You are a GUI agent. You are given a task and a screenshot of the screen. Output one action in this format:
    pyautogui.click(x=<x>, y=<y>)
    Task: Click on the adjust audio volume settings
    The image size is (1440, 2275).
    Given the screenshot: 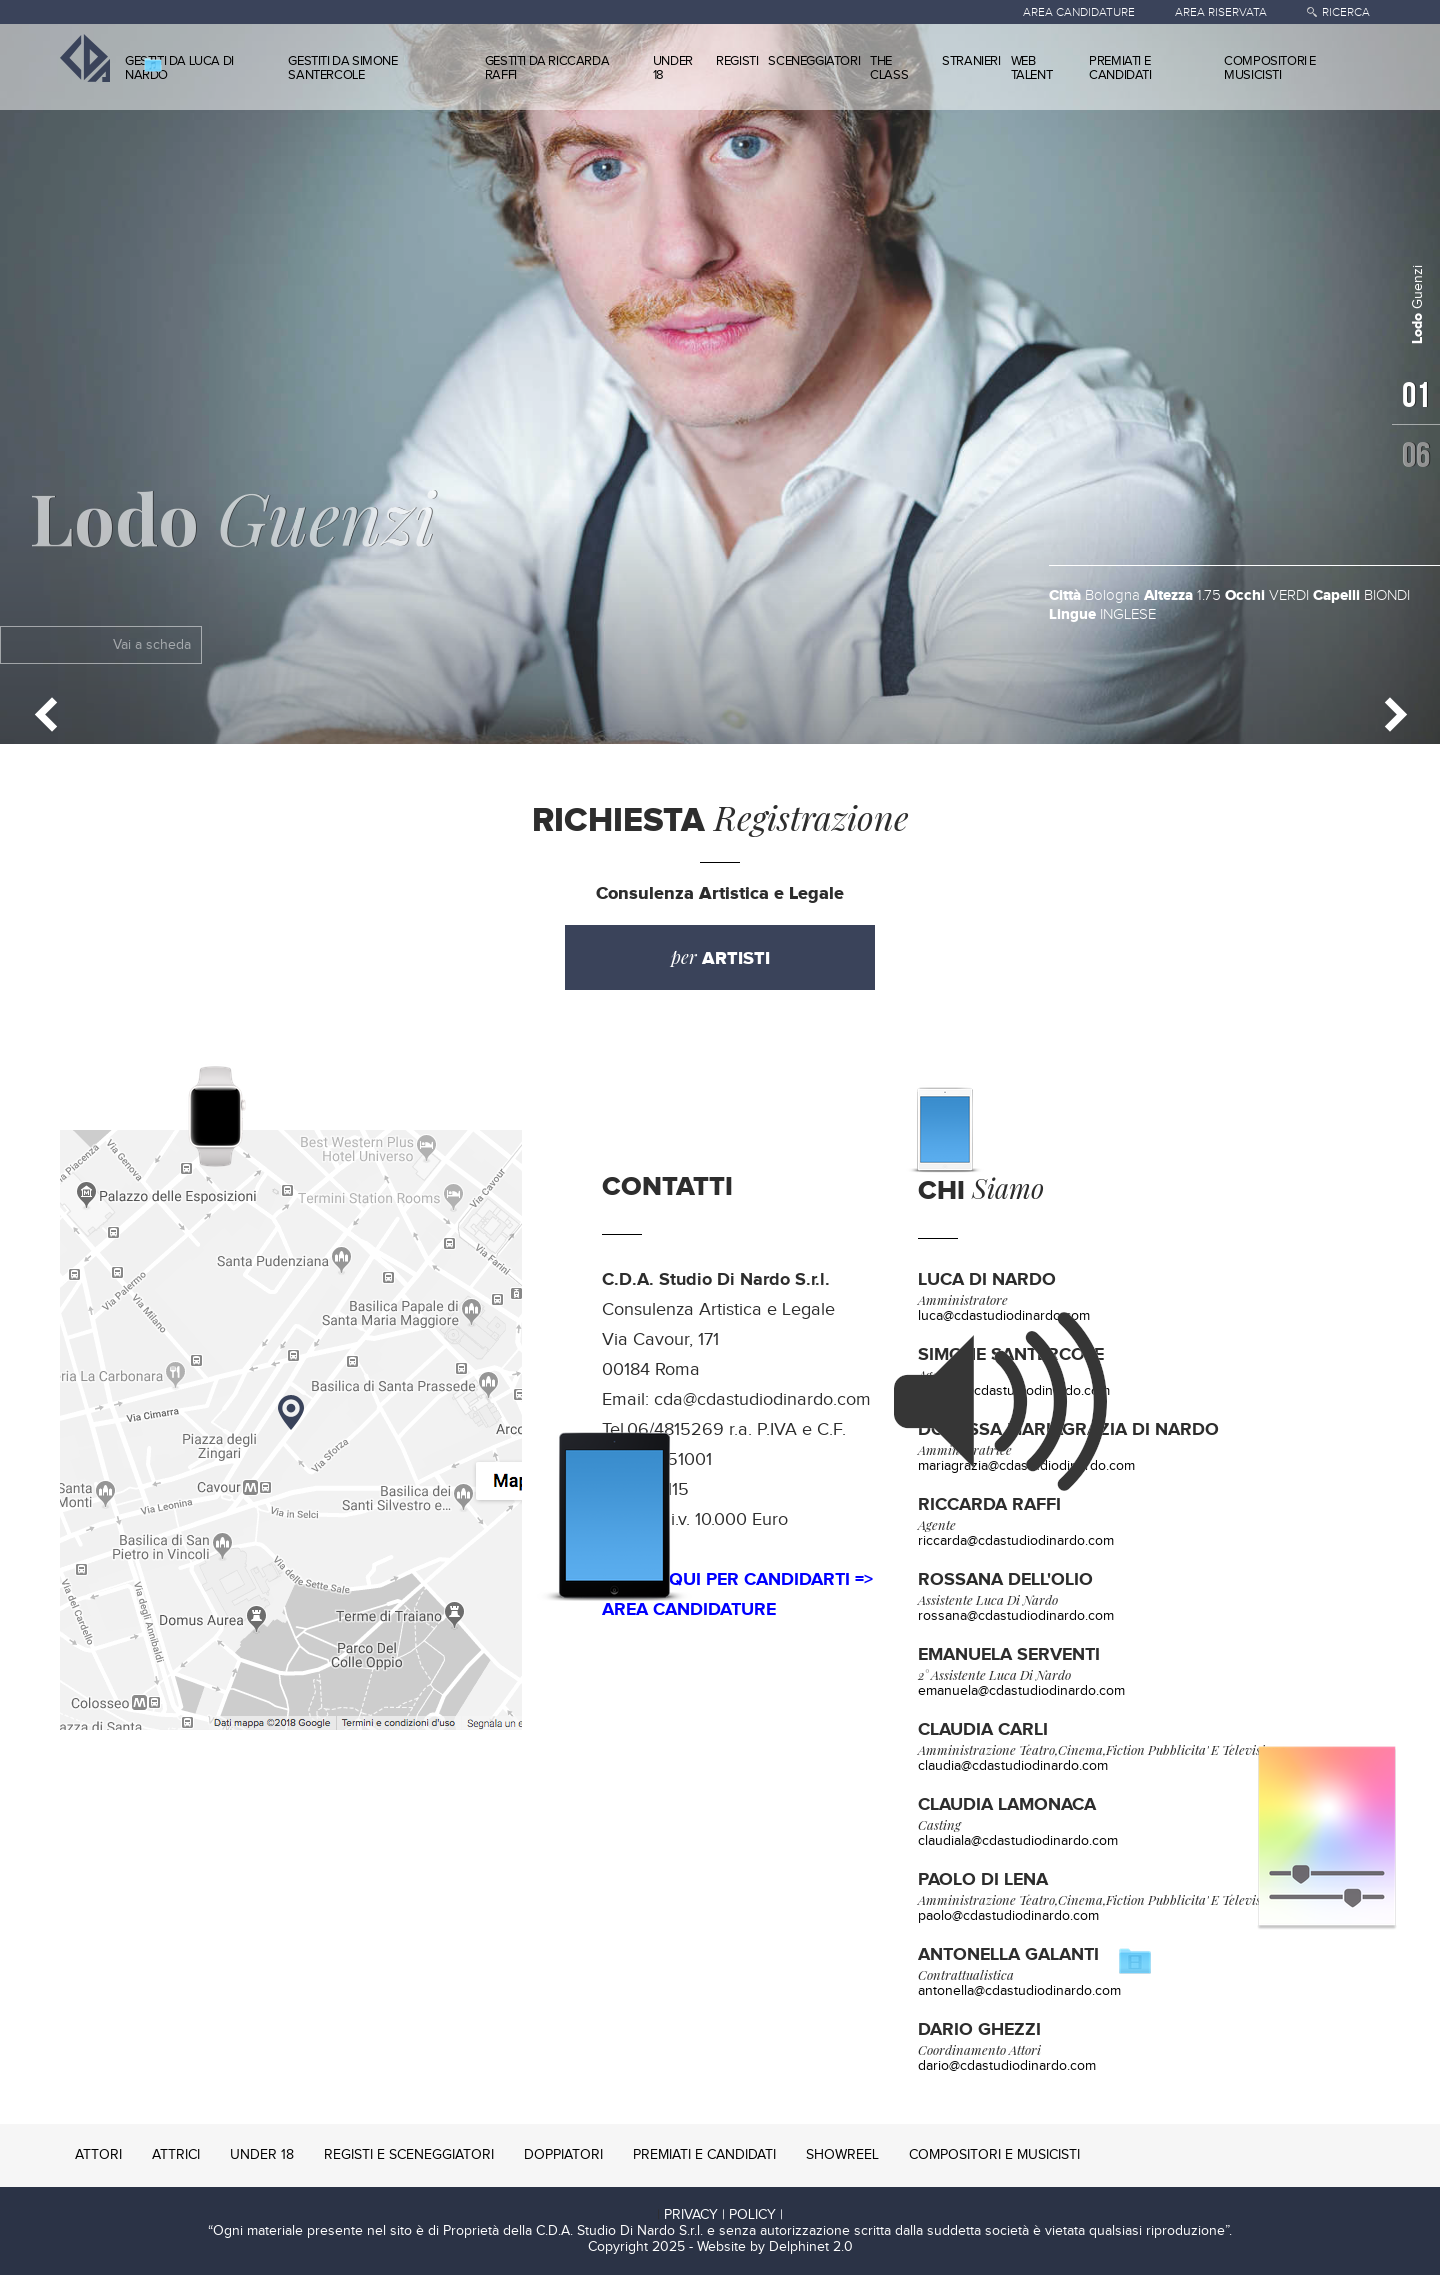 What is the action you would take?
    pyautogui.click(x=1000, y=1401)
    